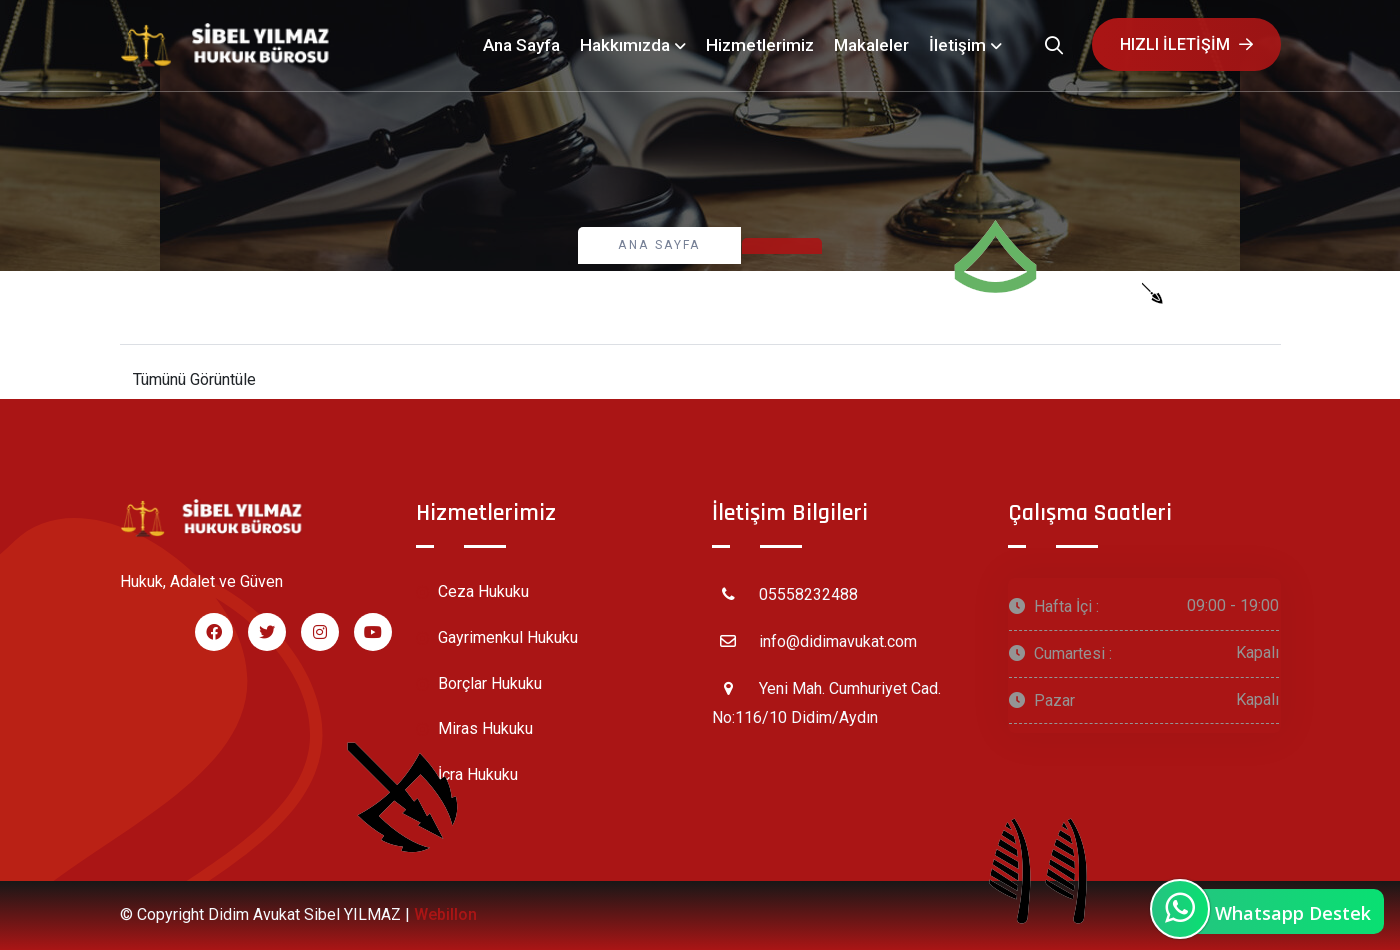  What do you see at coordinates (995, 256) in the screenshot?
I see `indicates private first class military rank` at bounding box center [995, 256].